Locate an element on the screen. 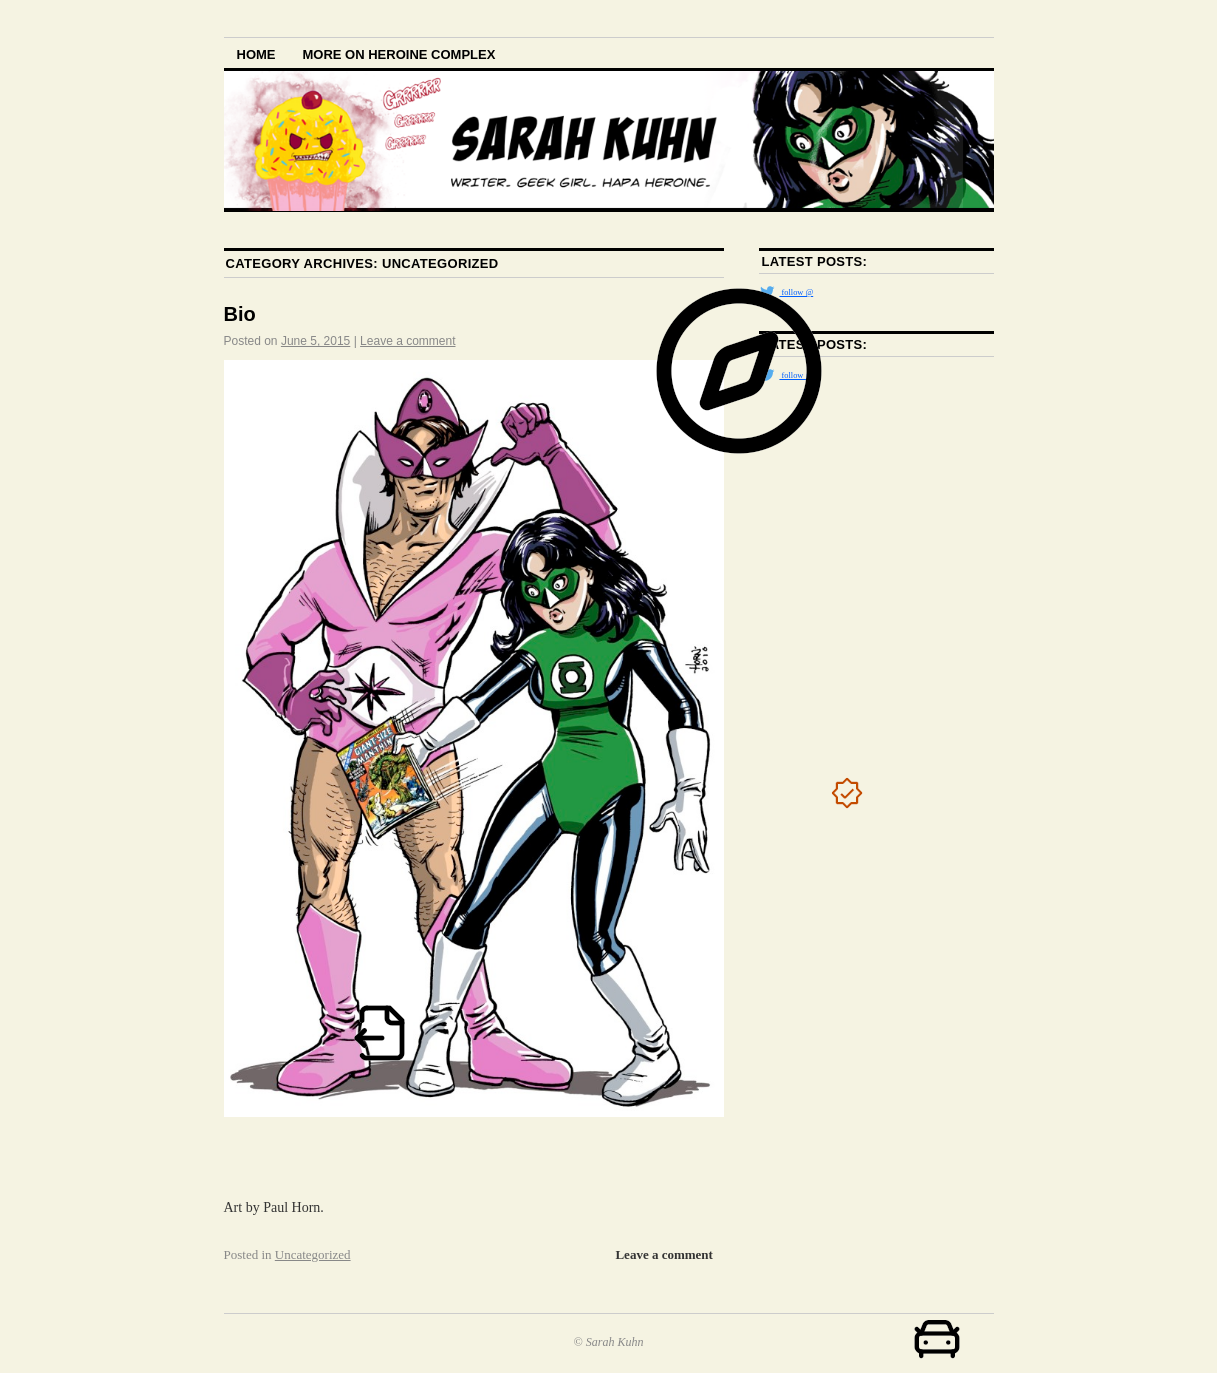 The image size is (1217, 1373). export file to another location is located at coordinates (382, 1033).